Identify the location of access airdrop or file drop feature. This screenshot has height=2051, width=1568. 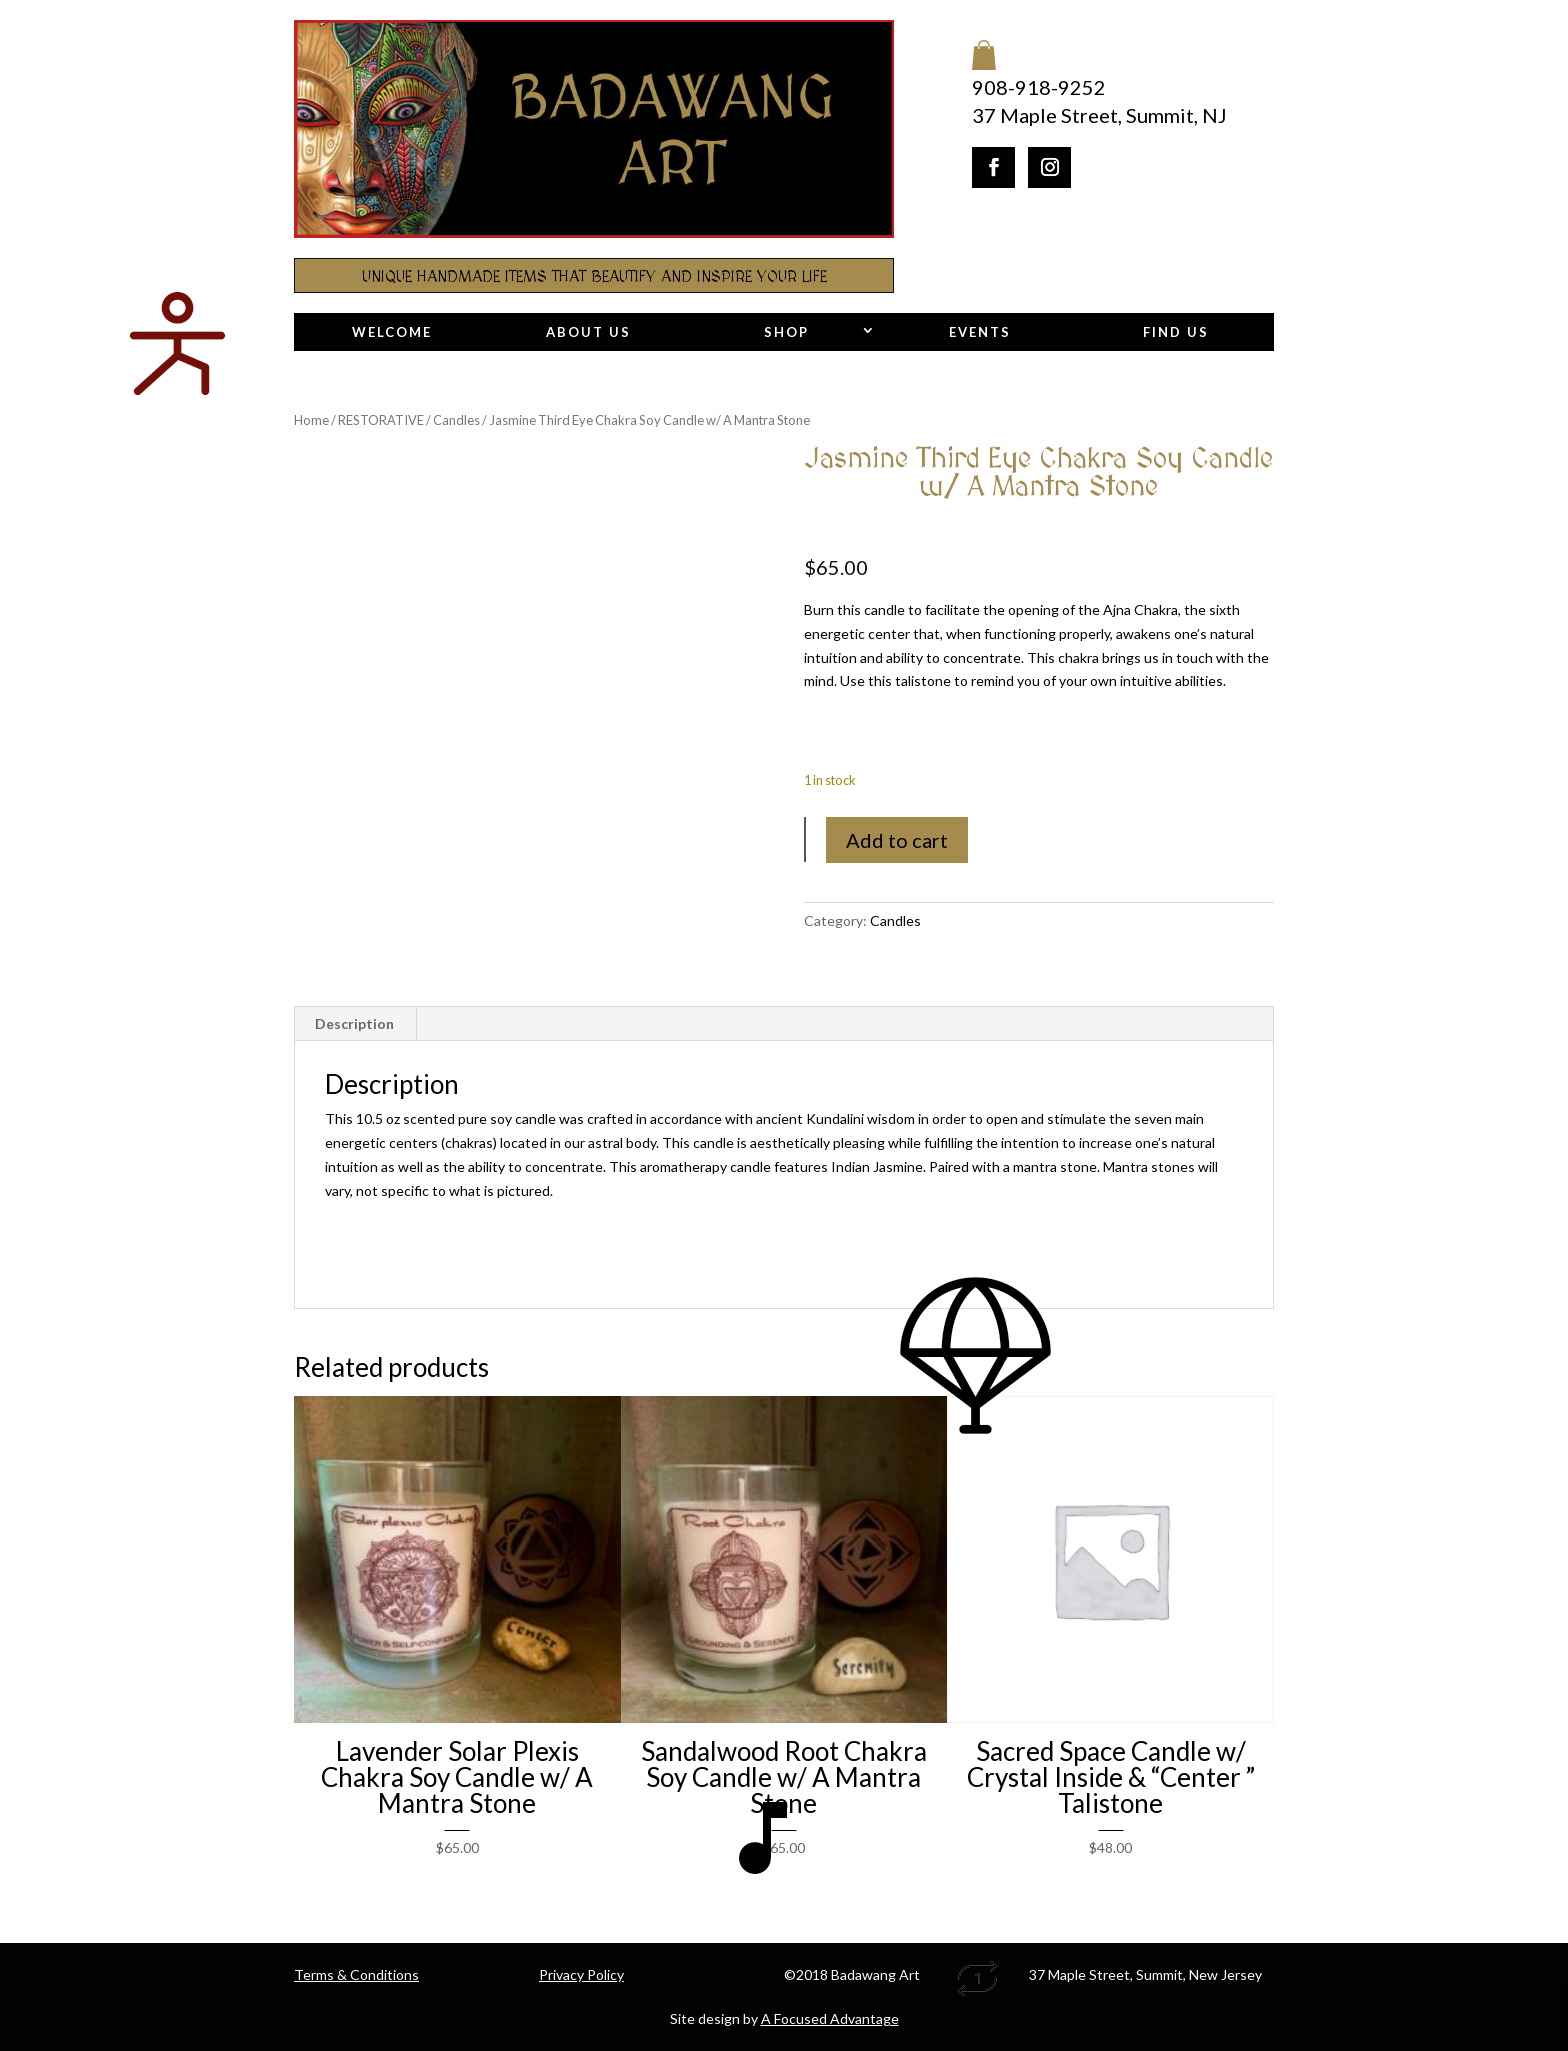
(975, 1358).